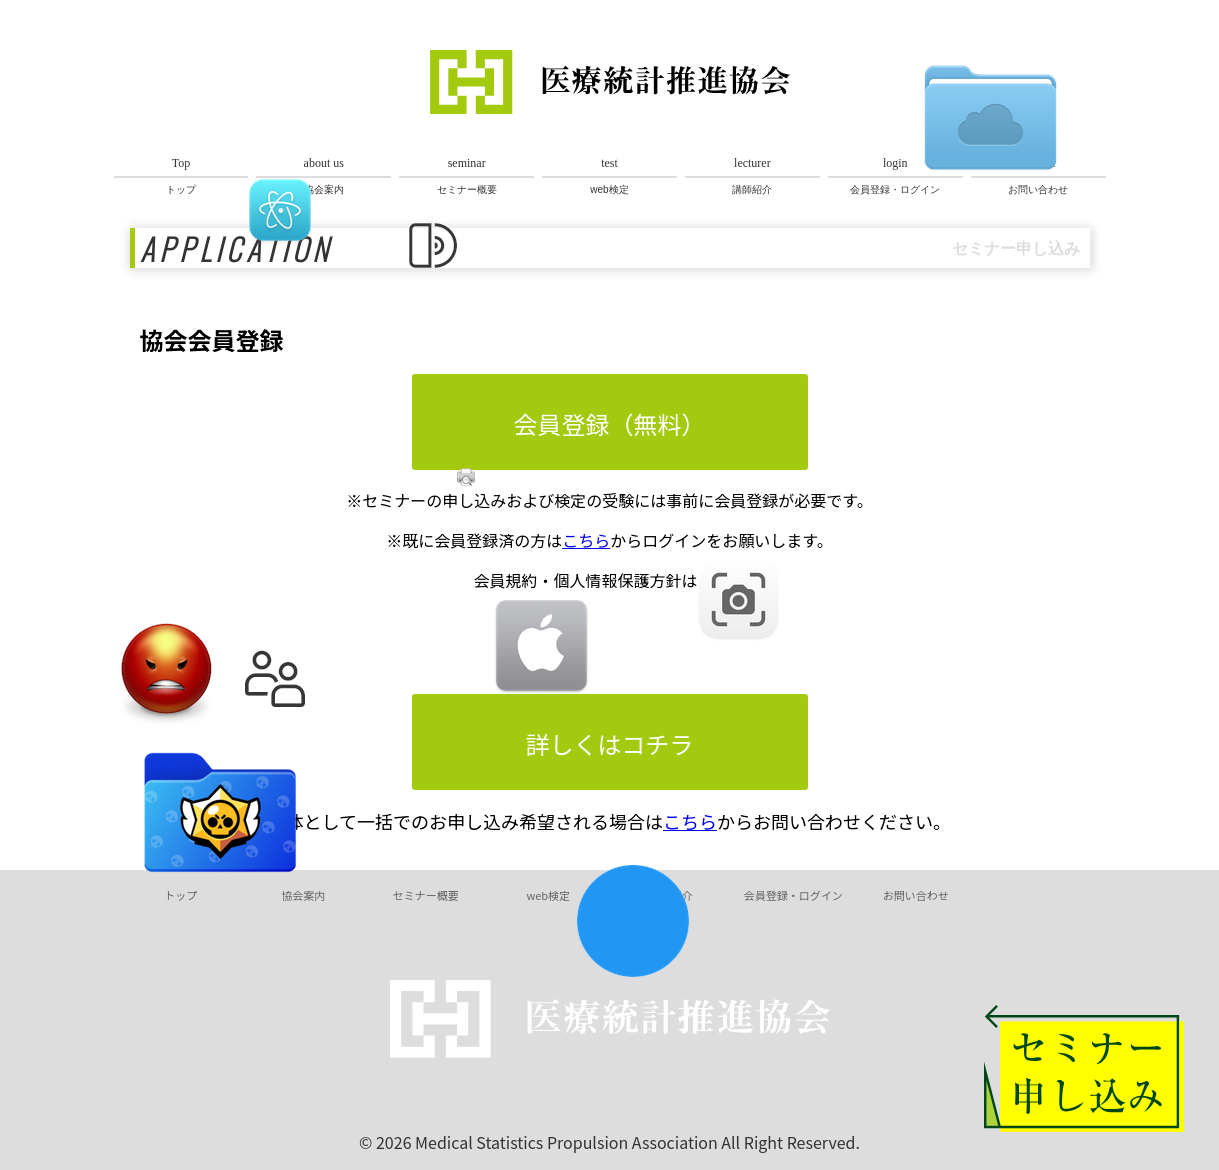 The width and height of the screenshot is (1219, 1170). I want to click on launch an electron-based application, so click(280, 210).